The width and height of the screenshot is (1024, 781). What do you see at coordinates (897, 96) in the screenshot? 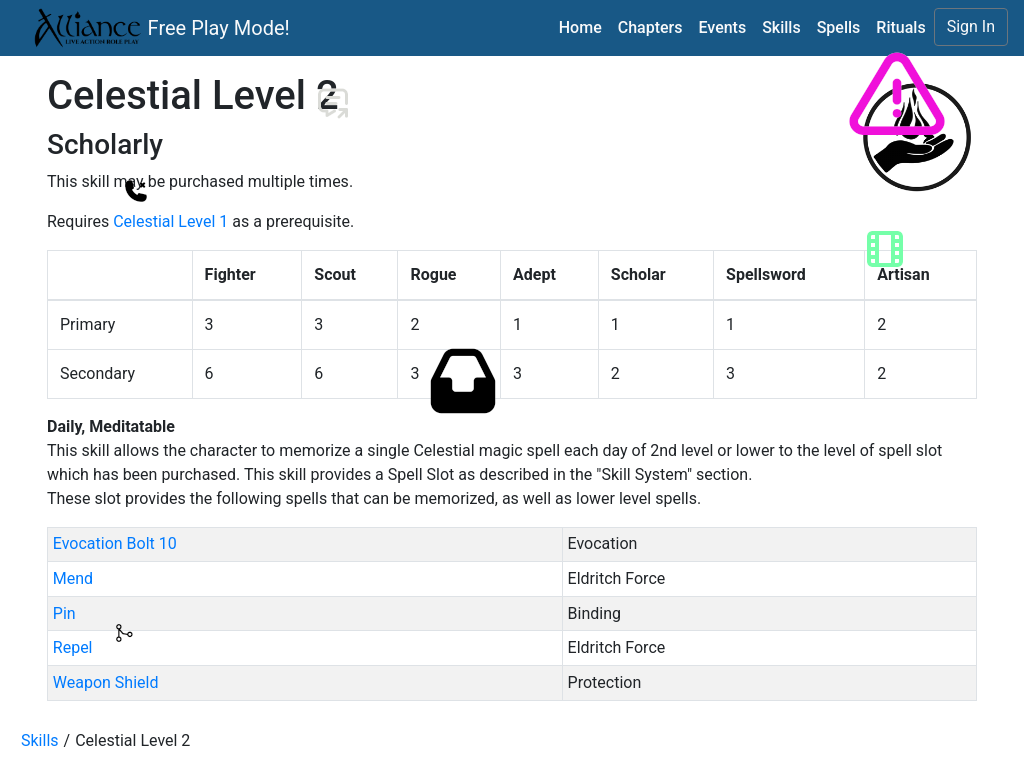
I see `indicates a warning or caution state` at bounding box center [897, 96].